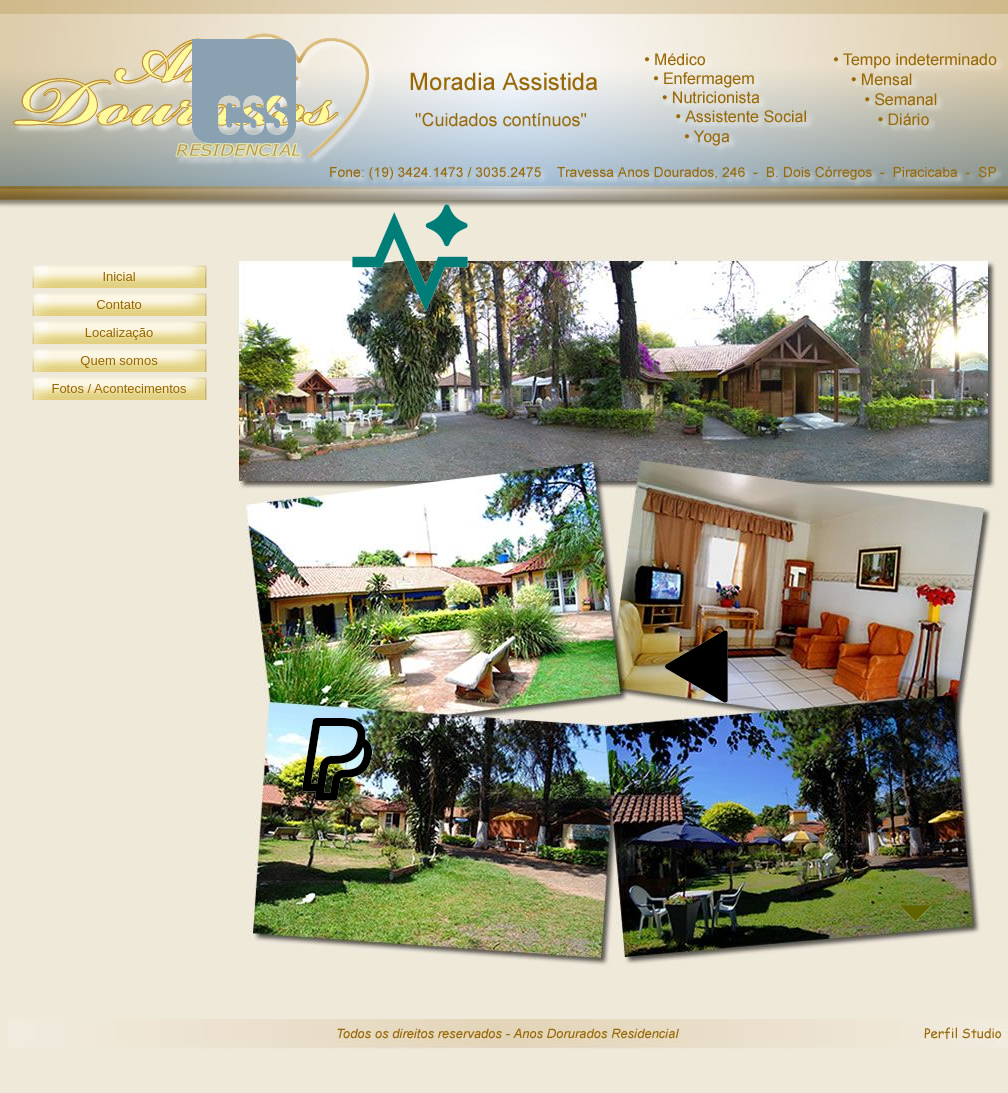 This screenshot has height=1093, width=1008. What do you see at coordinates (338, 758) in the screenshot?
I see `pay with PayPal` at bounding box center [338, 758].